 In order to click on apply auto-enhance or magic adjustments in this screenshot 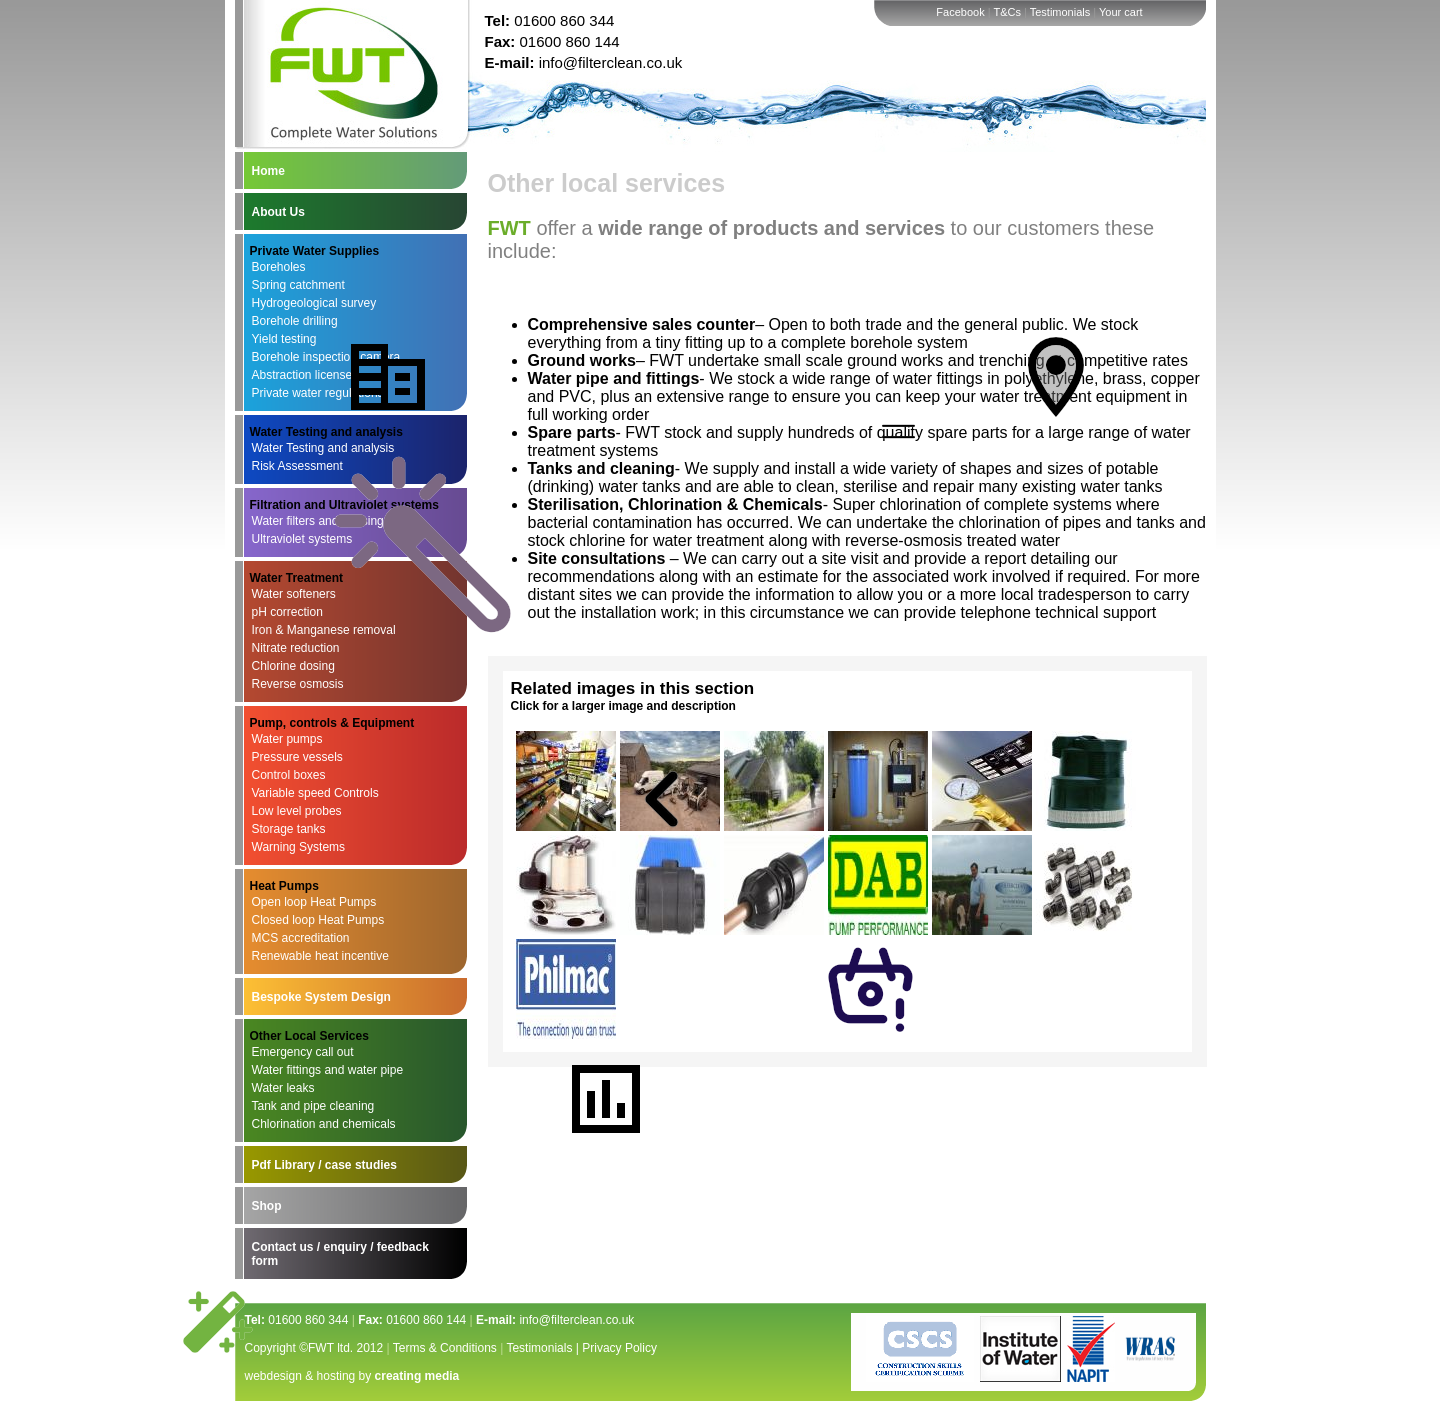, I will do `click(424, 546)`.